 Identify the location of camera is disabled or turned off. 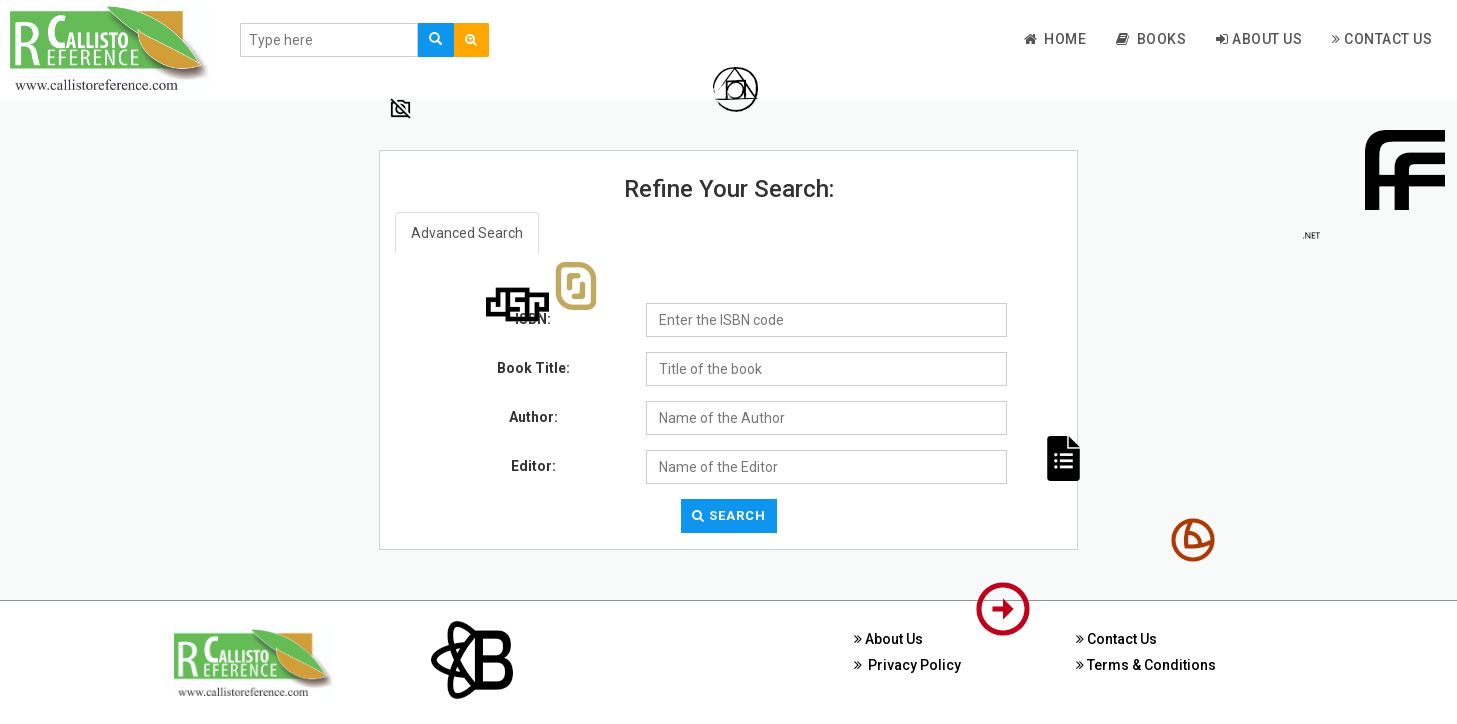
(400, 108).